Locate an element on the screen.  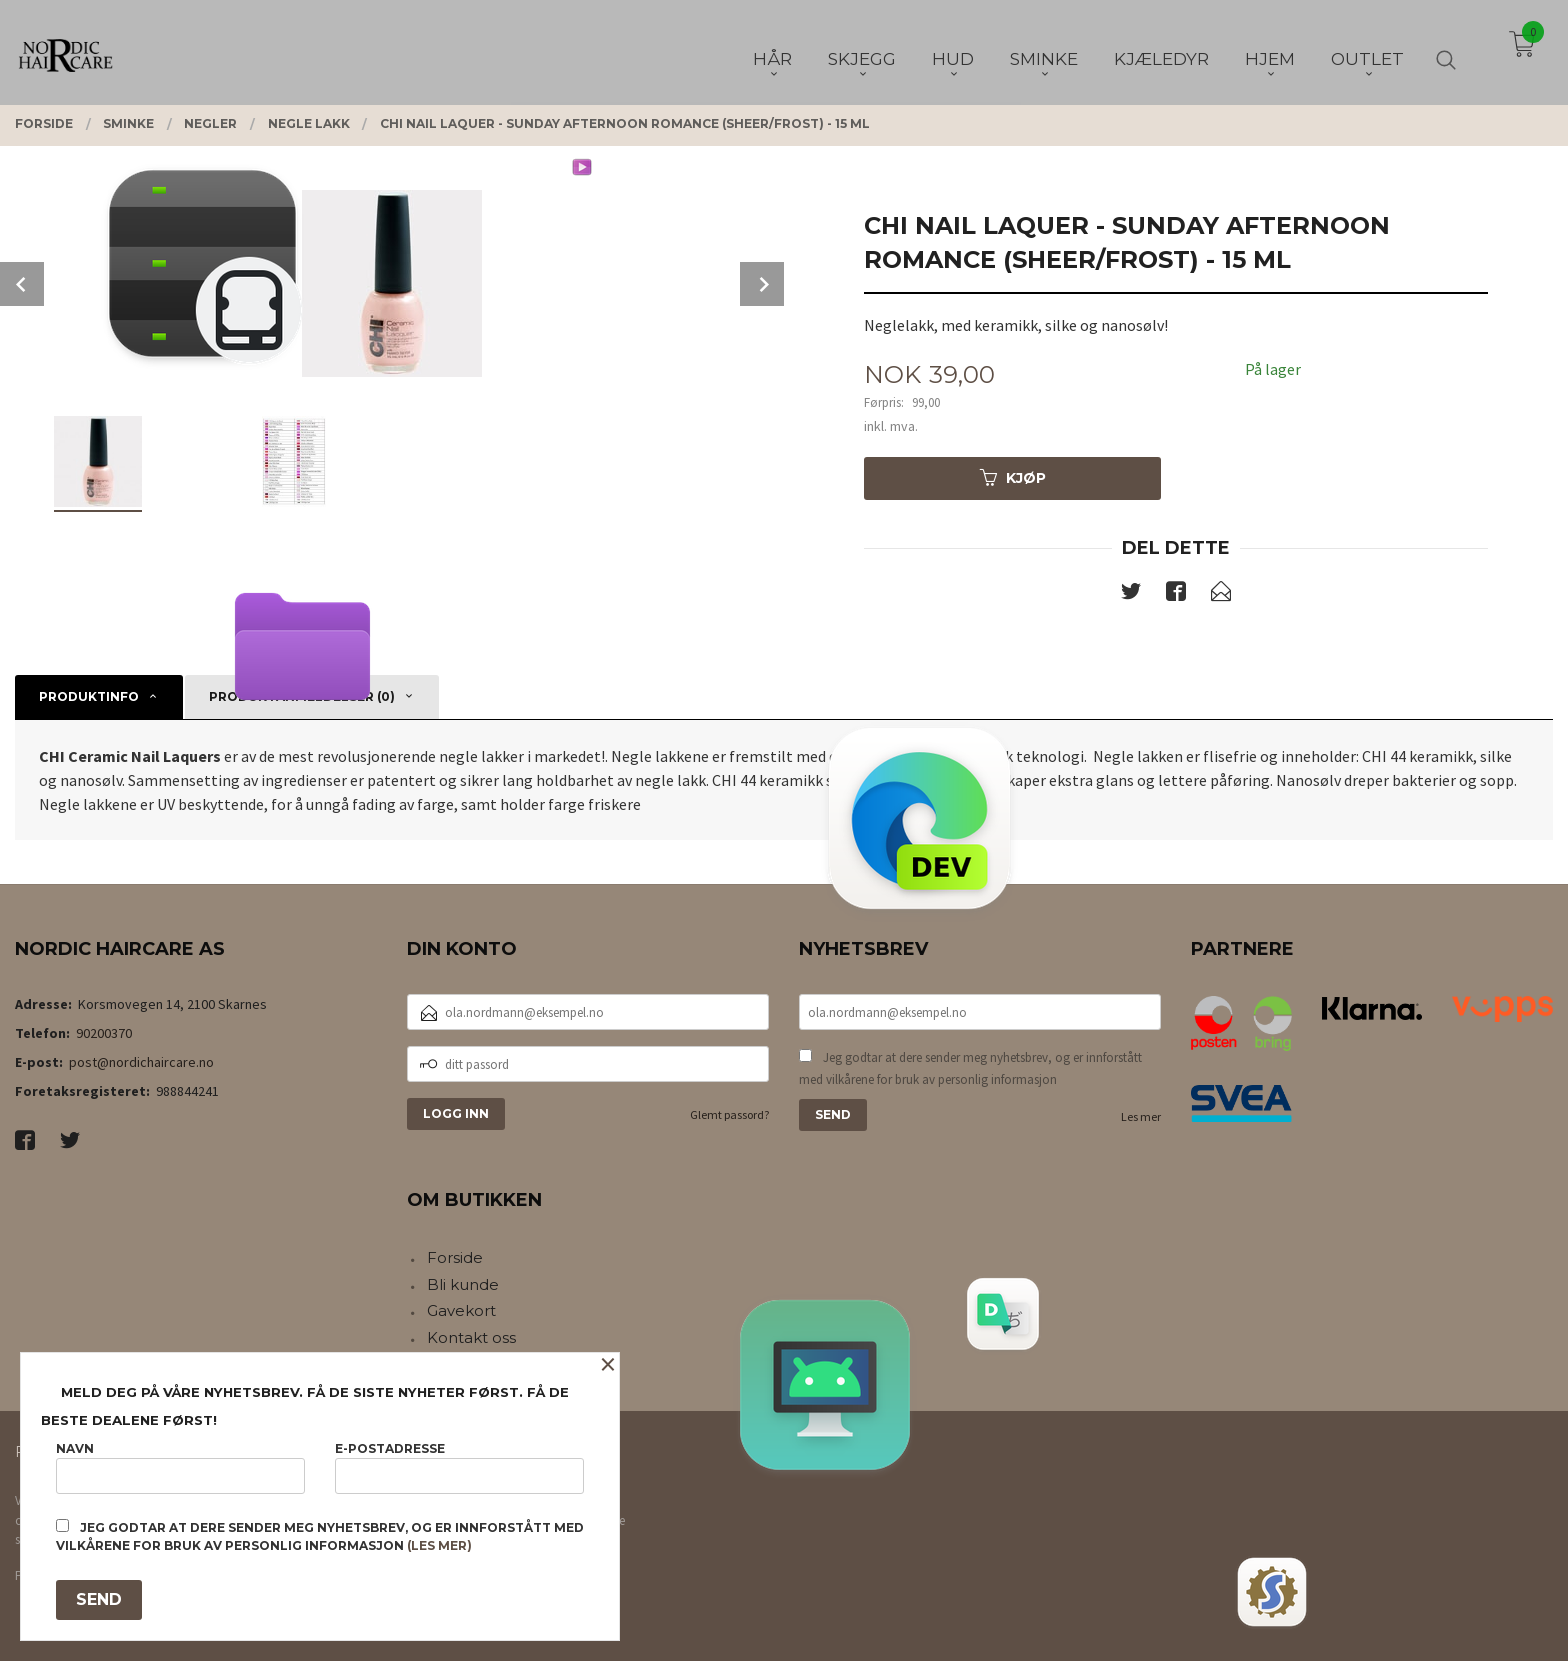
open media player application is located at coordinates (582, 167).